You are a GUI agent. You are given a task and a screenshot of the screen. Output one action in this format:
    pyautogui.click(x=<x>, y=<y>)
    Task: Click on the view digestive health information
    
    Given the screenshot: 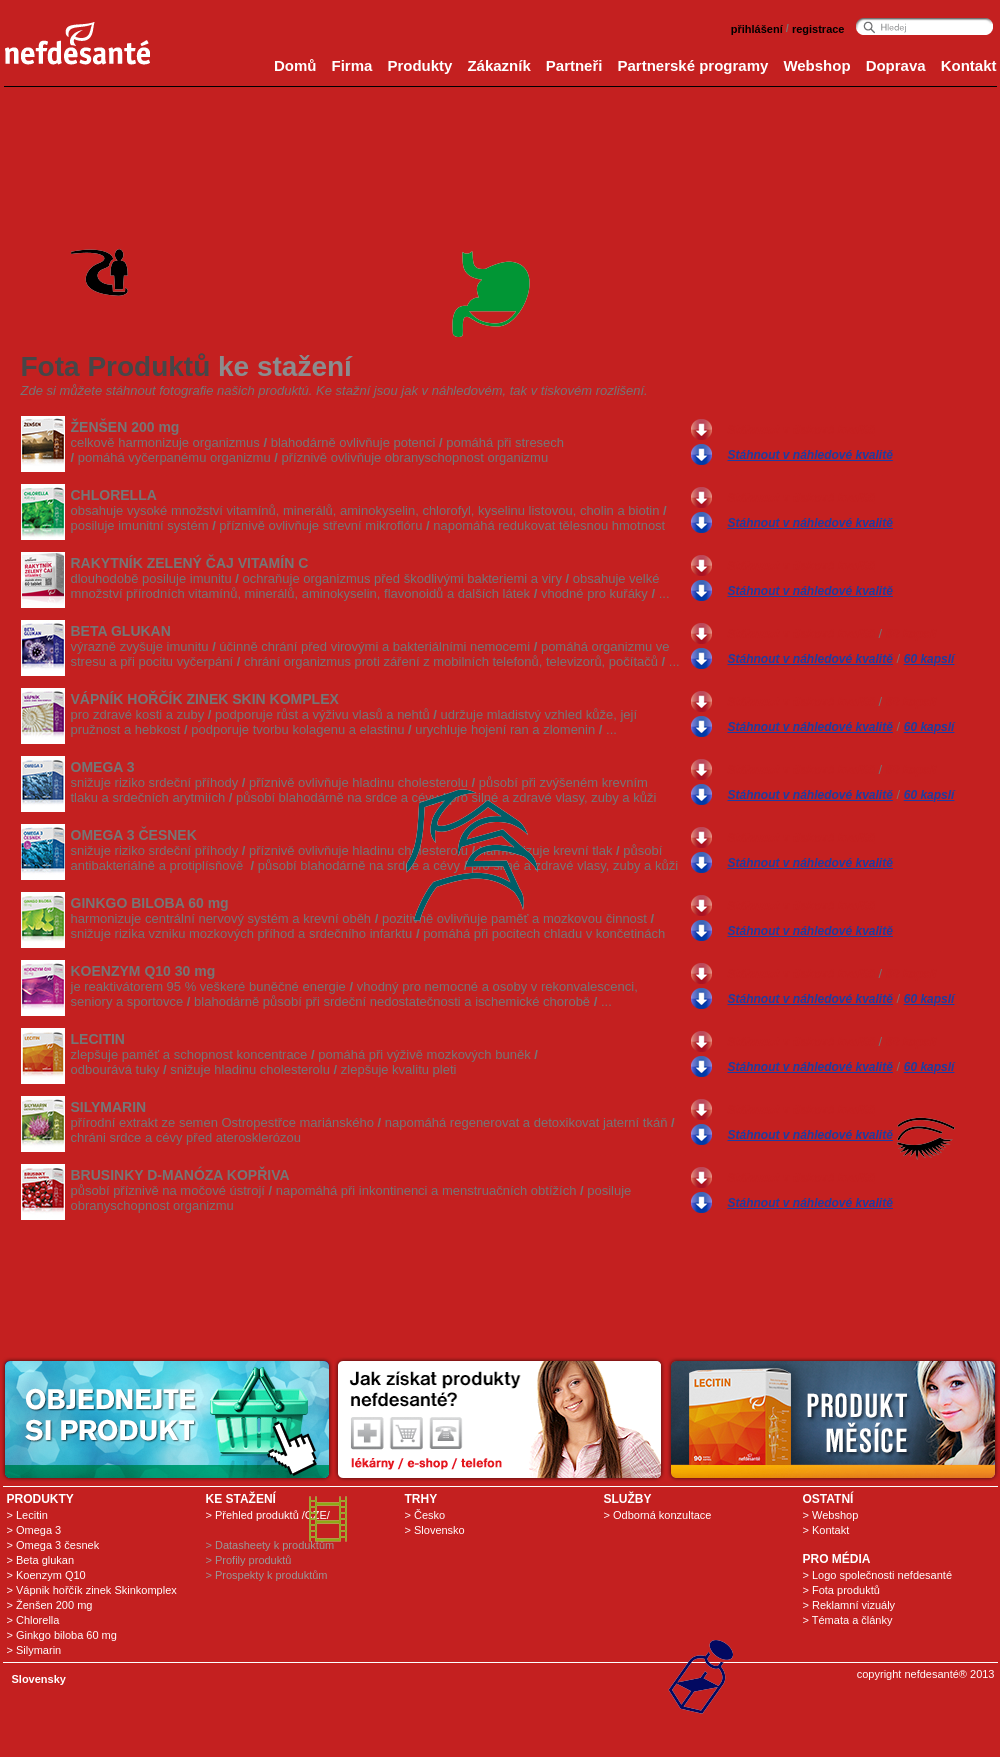 What is the action you would take?
    pyautogui.click(x=491, y=294)
    